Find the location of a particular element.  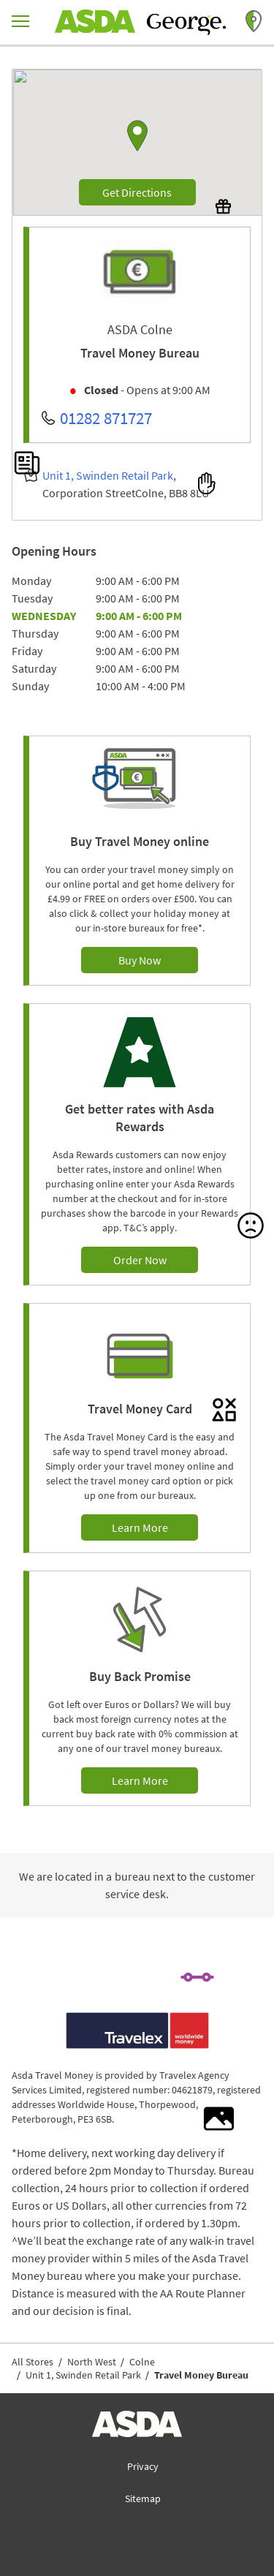

browse icon library or icon picker is located at coordinates (224, 1410).